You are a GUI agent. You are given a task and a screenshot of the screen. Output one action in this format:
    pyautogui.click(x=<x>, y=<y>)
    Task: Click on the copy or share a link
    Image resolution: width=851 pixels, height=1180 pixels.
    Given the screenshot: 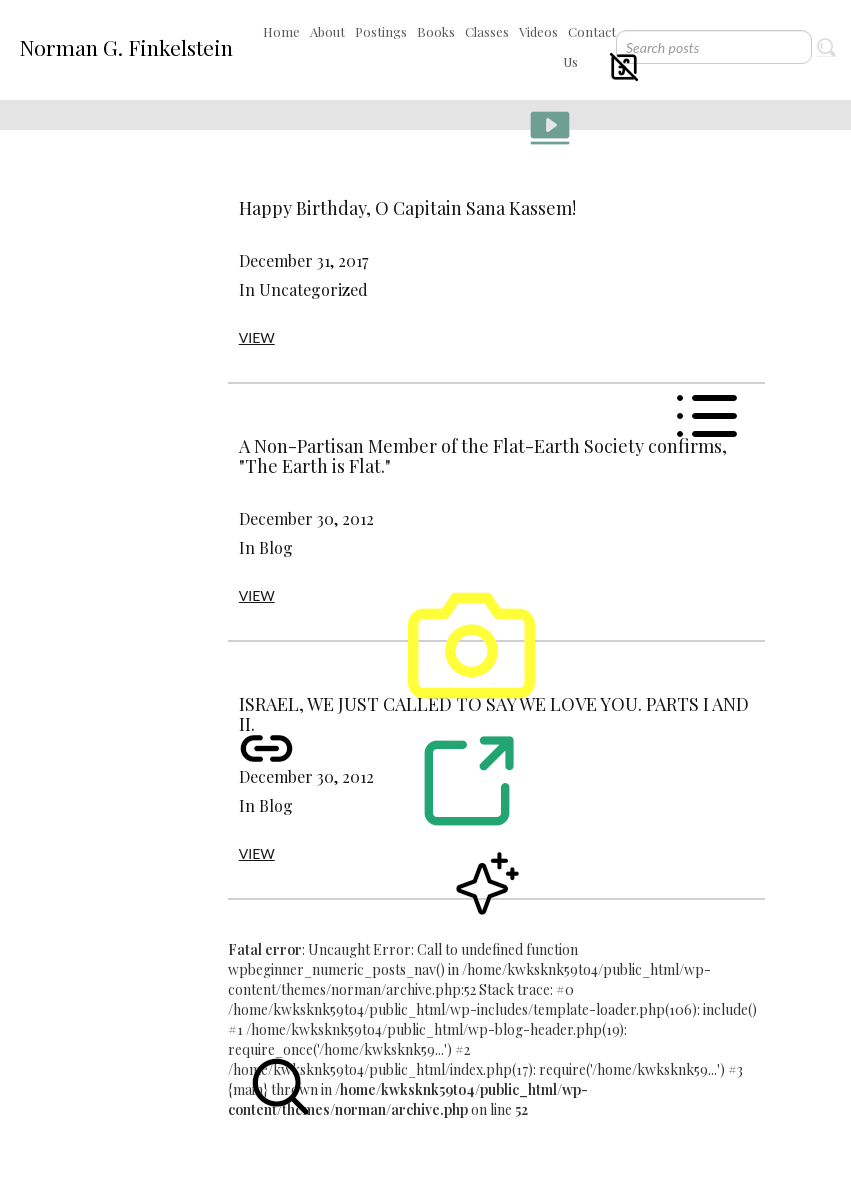 What is the action you would take?
    pyautogui.click(x=266, y=748)
    